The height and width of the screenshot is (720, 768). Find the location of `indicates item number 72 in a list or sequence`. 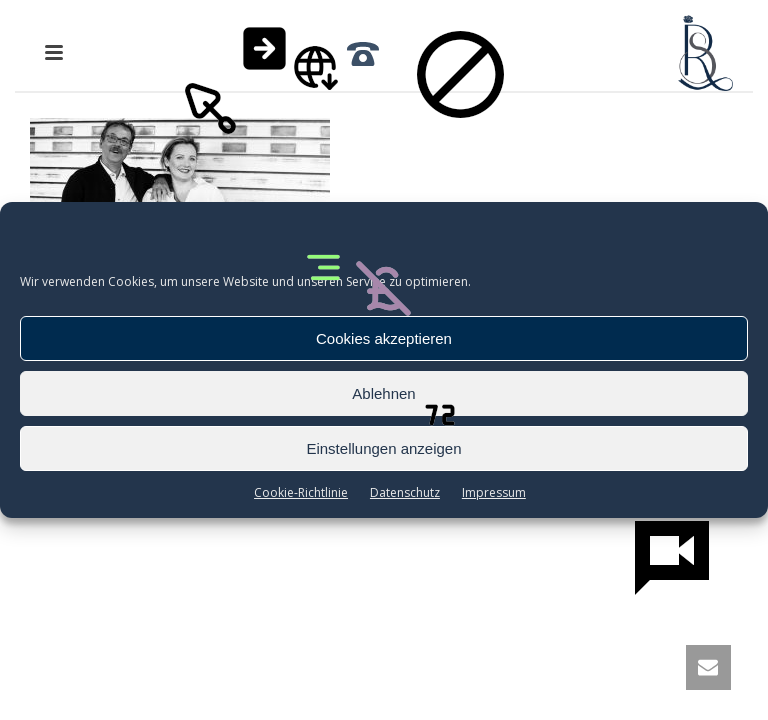

indicates item number 72 in a list or sequence is located at coordinates (440, 415).